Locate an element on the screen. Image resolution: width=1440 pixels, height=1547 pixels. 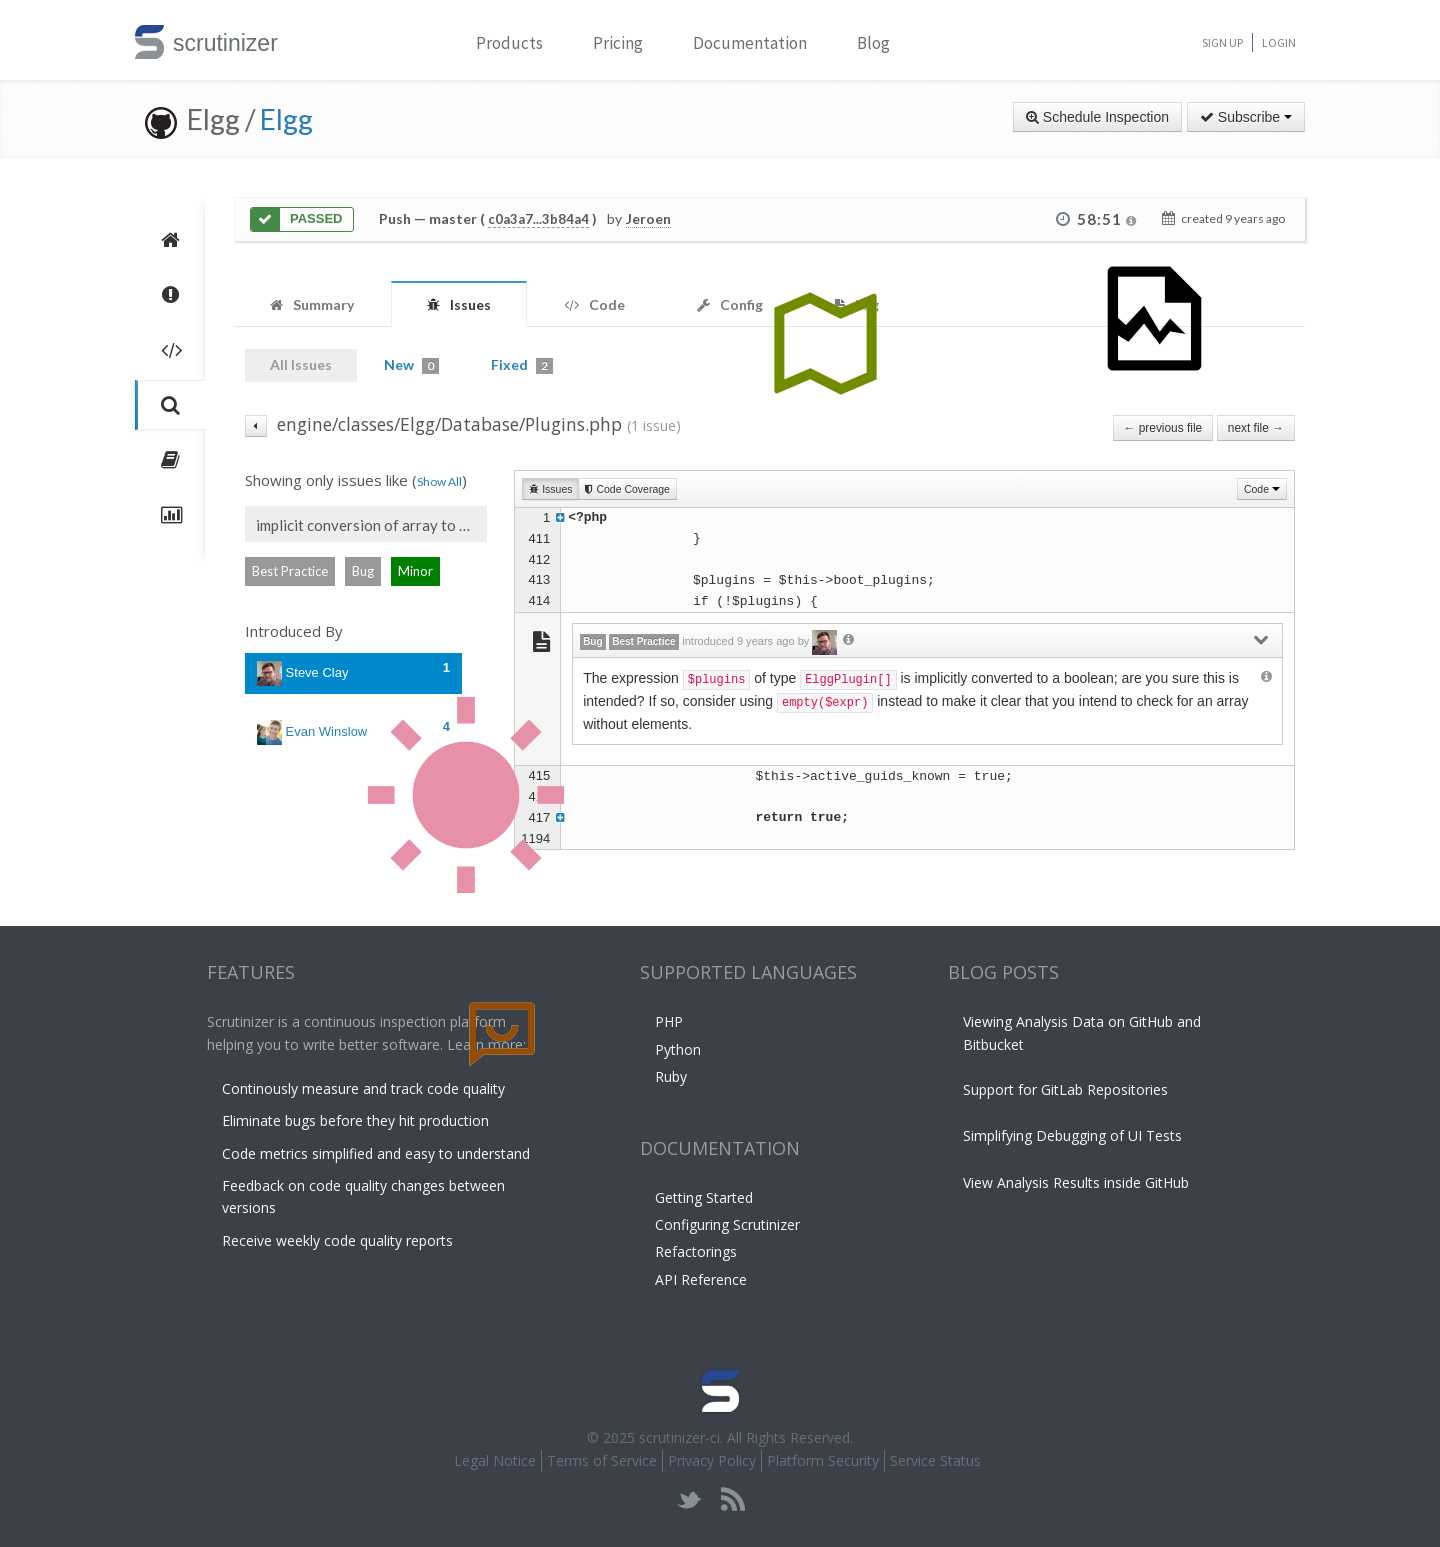
indicates a corrupted or damaged file is located at coordinates (1154, 318).